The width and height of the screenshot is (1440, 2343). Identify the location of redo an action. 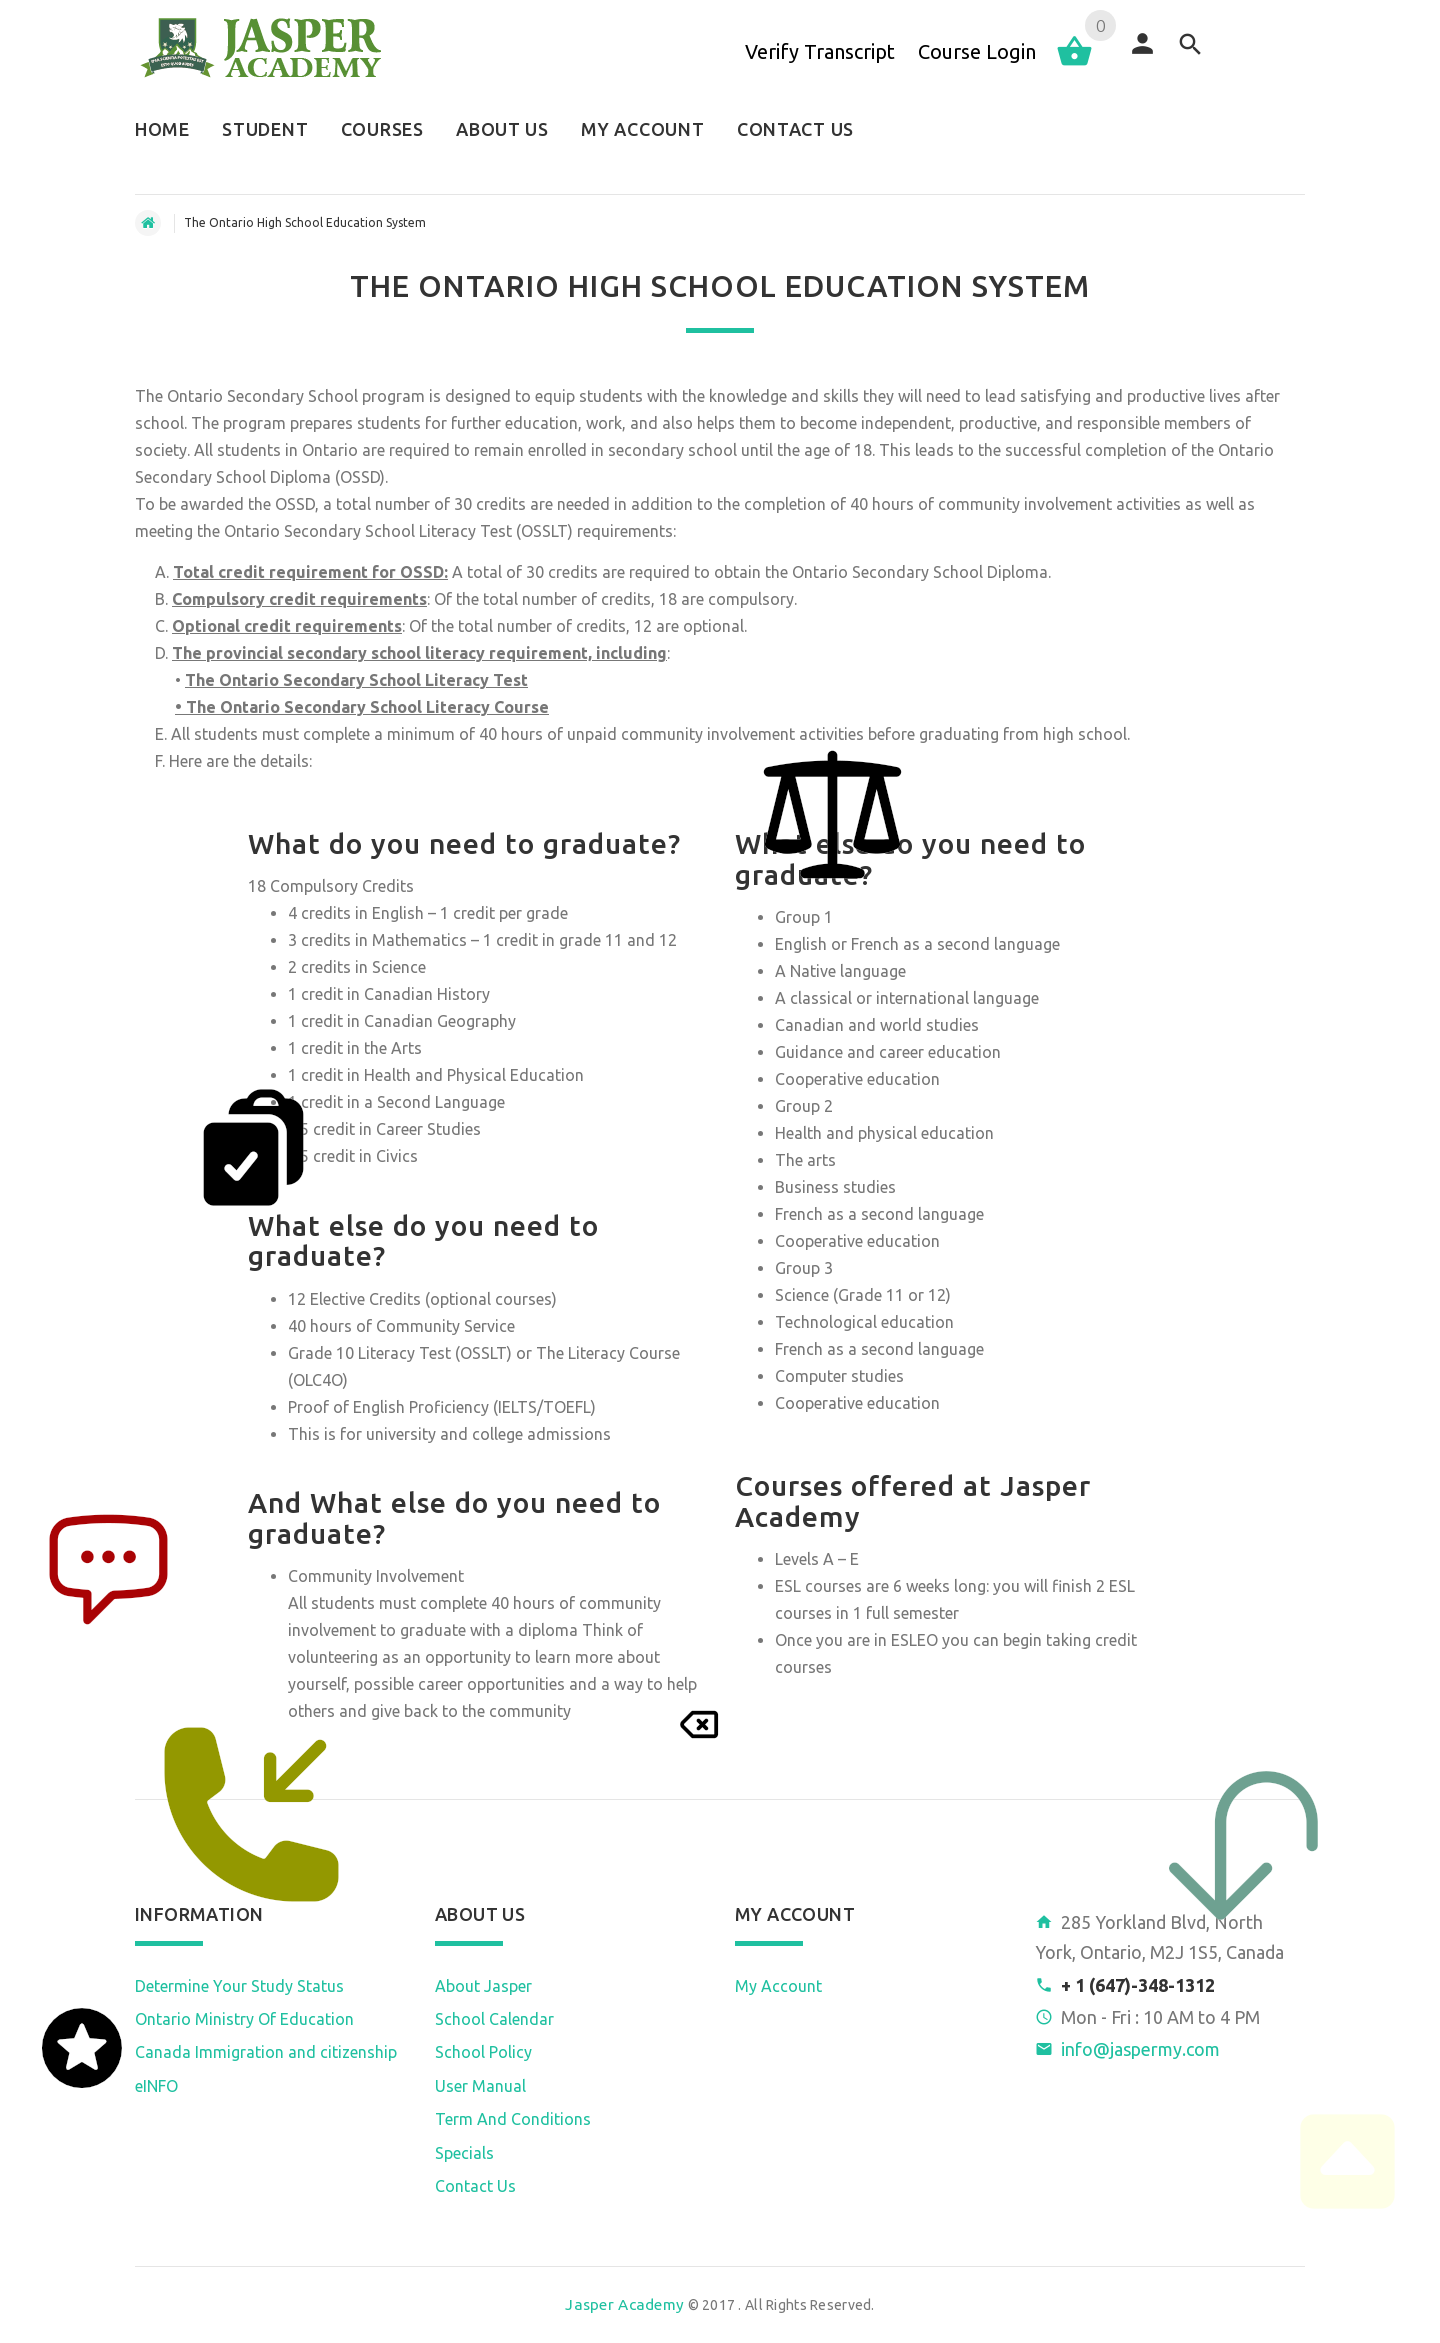
(1243, 1845).